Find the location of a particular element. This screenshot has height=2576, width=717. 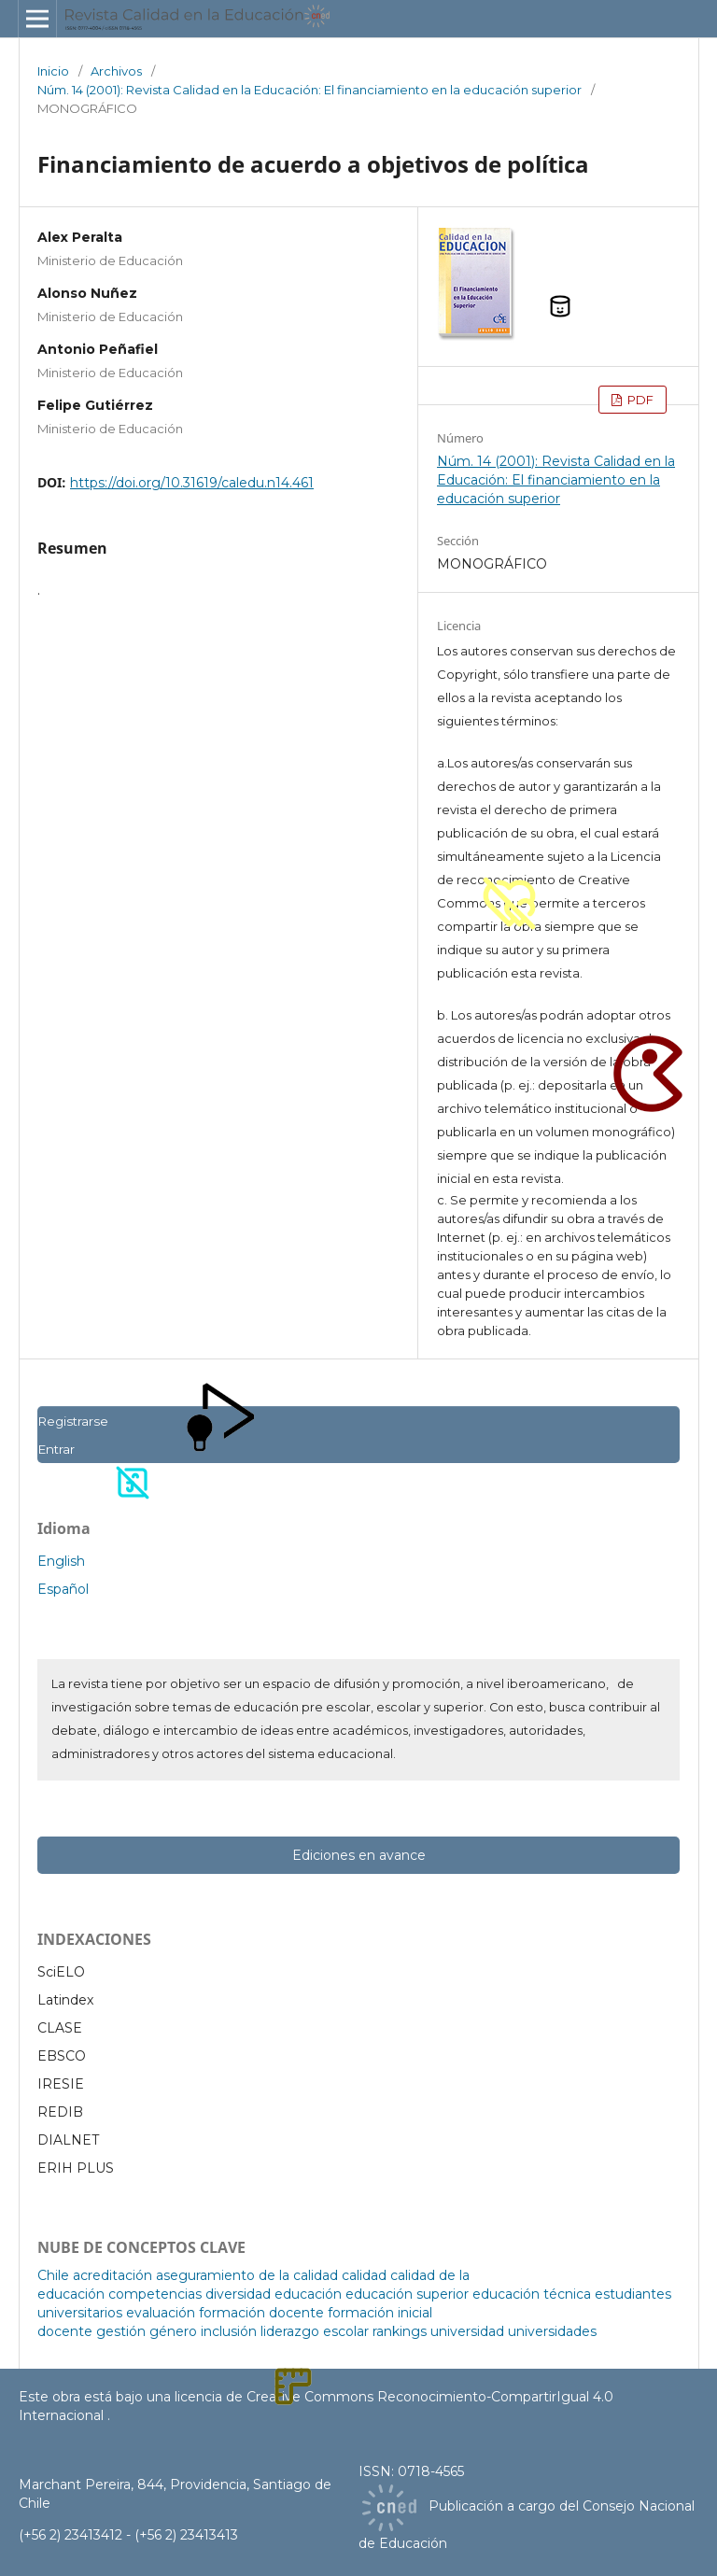

disable function or formula mode is located at coordinates (133, 1483).